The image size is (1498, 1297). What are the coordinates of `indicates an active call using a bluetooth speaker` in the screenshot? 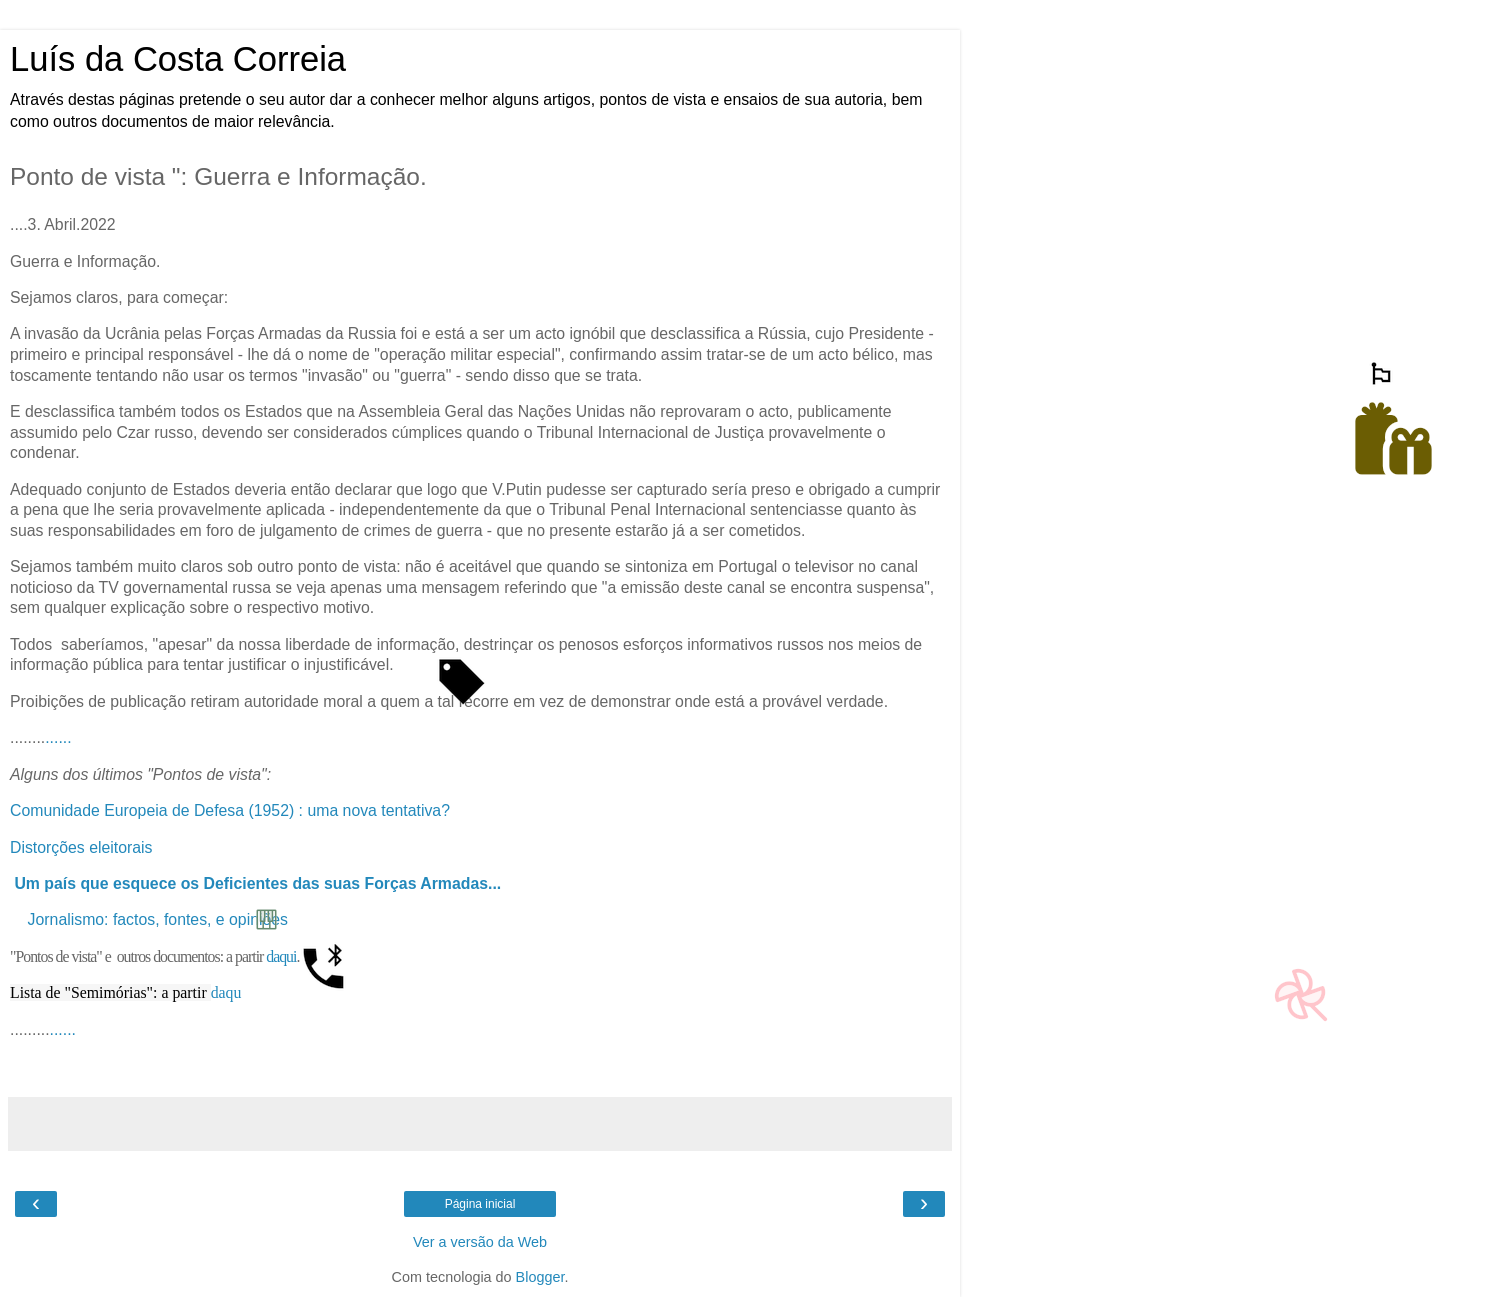 It's located at (323, 968).